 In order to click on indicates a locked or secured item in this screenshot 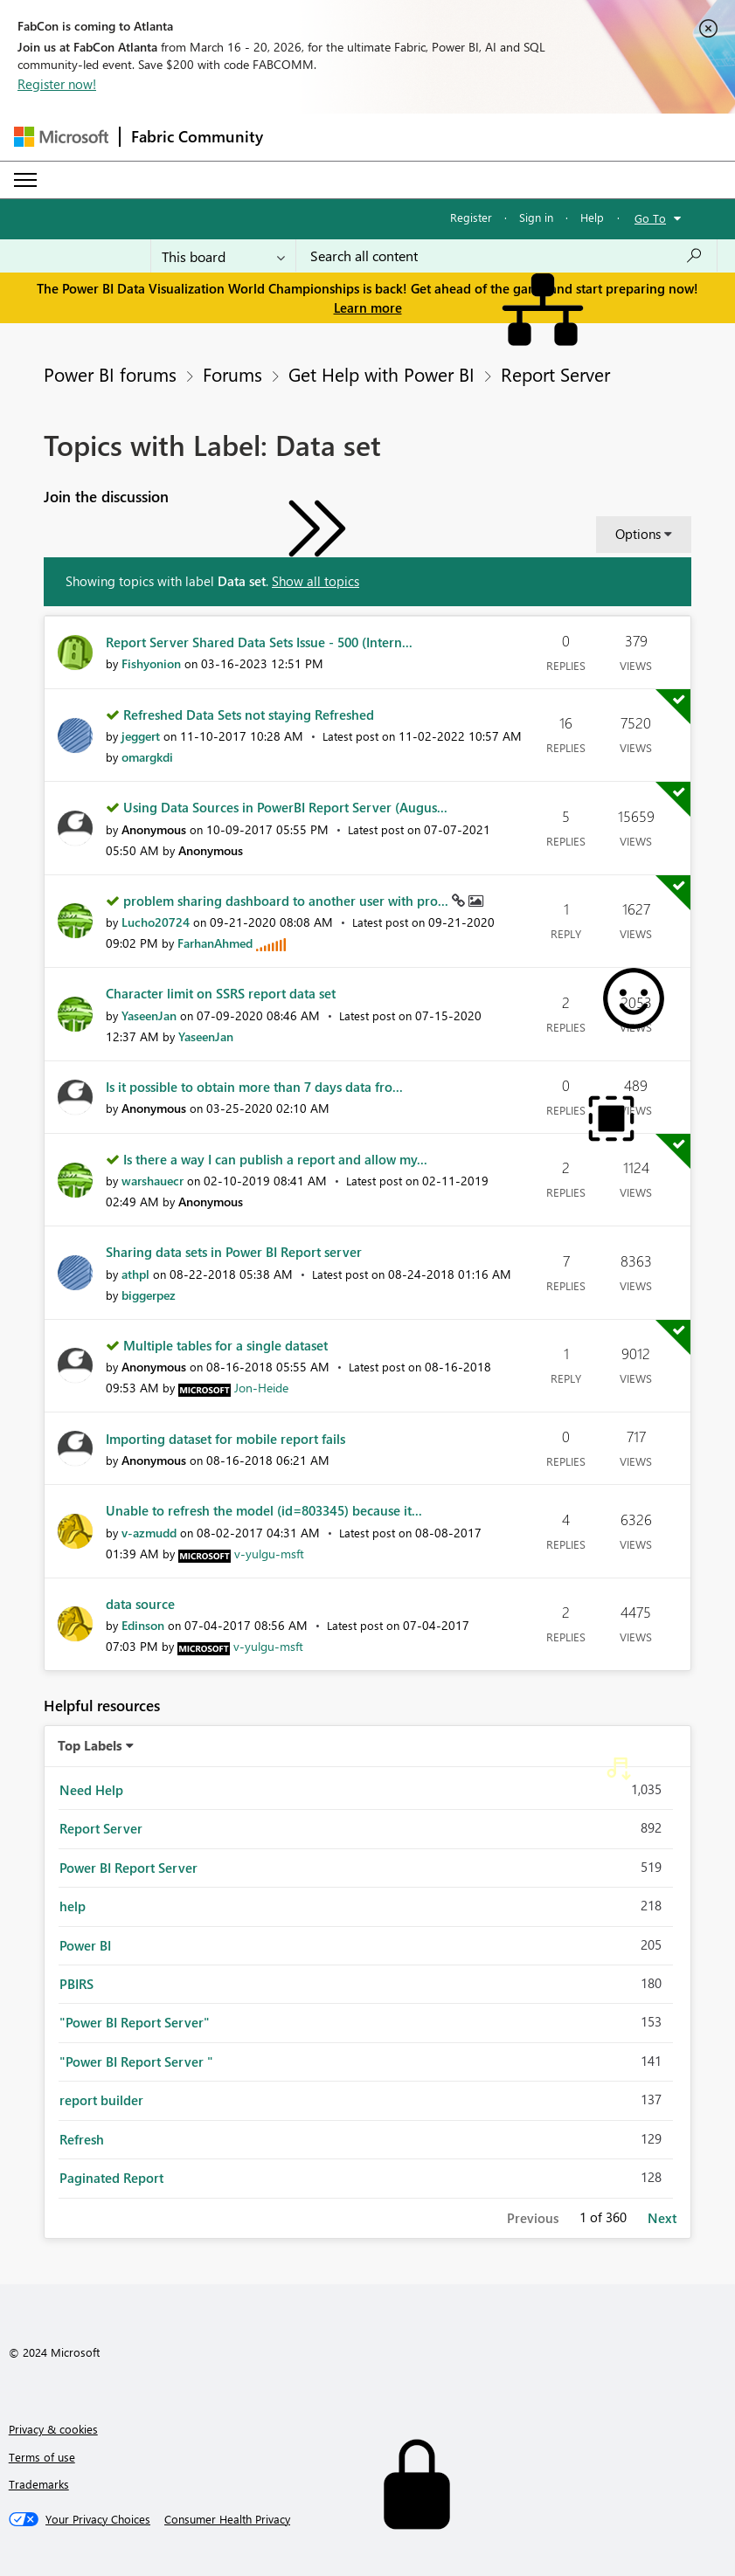, I will do `click(417, 2484)`.